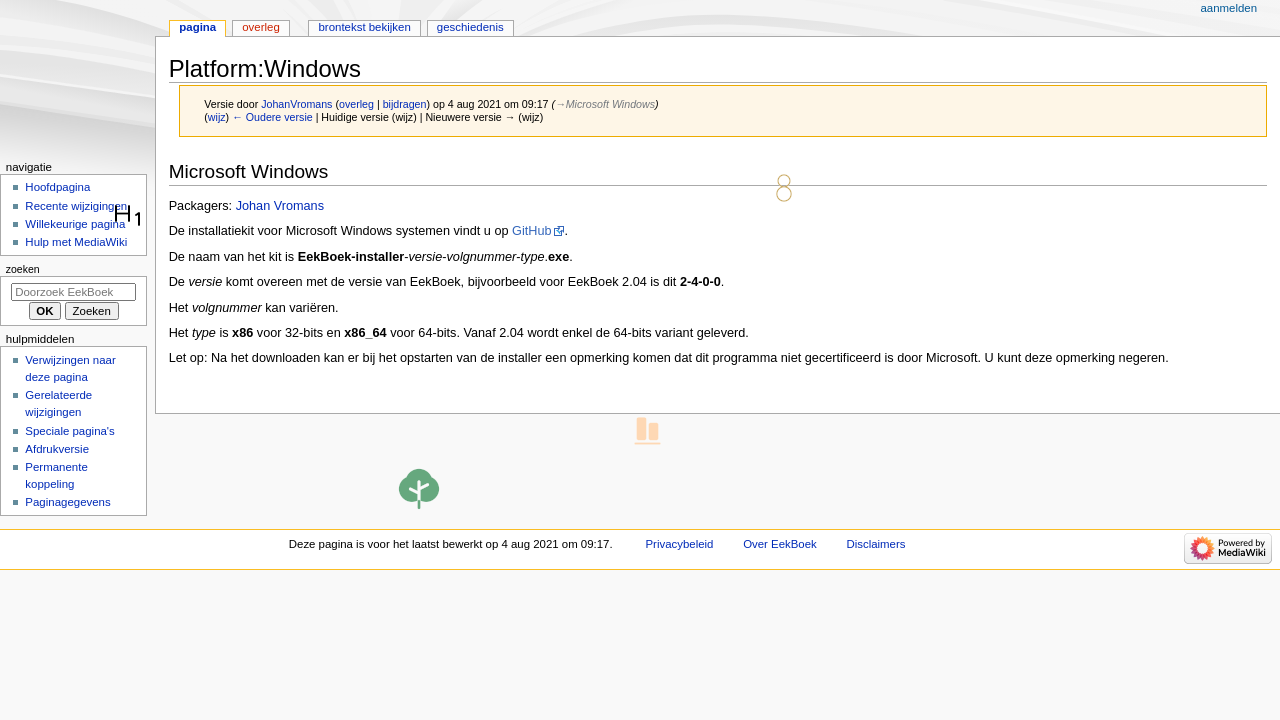 This screenshot has width=1280, height=720. I want to click on view parks or nature areas on a map, so click(419, 489).